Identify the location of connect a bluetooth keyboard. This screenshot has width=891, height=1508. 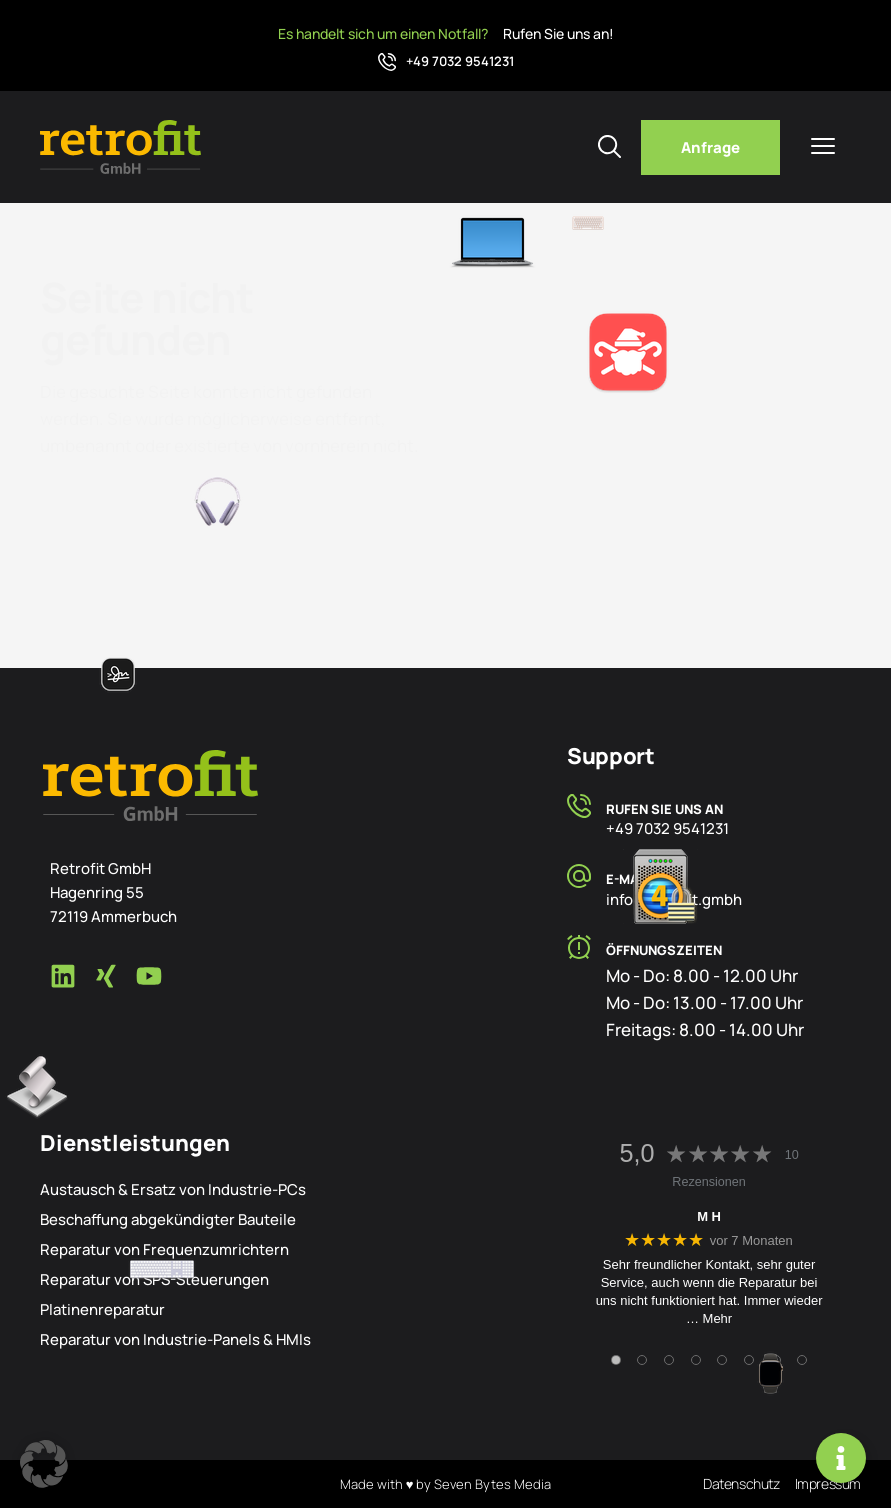
(162, 1269).